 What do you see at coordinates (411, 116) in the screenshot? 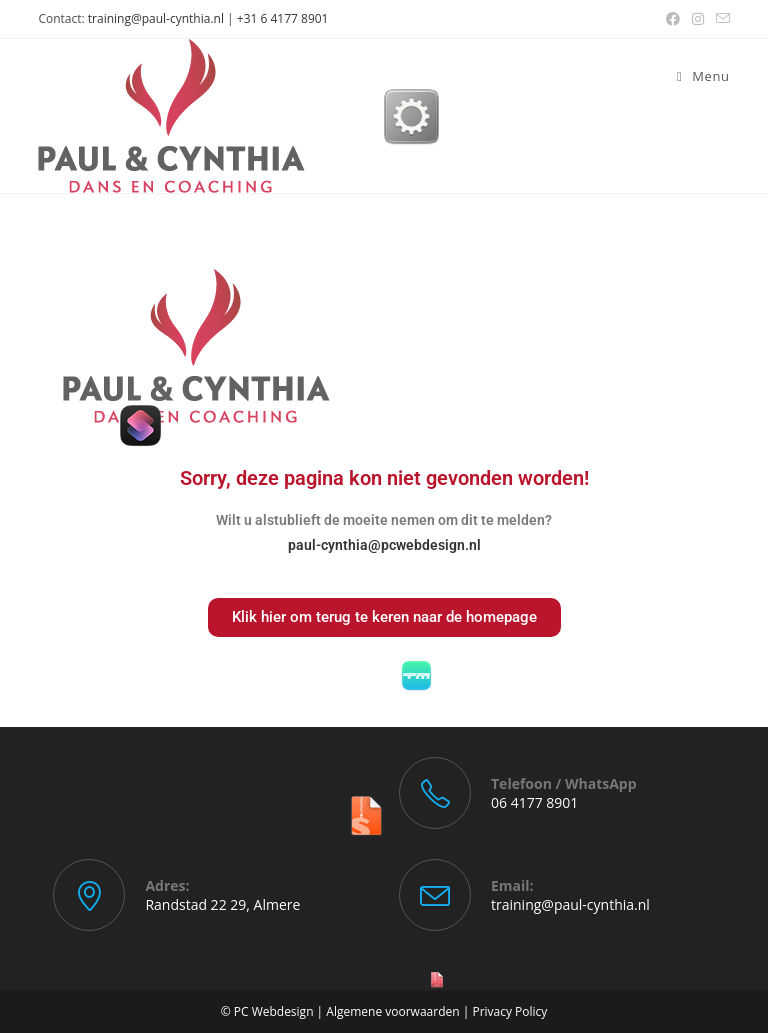
I see `executable application file` at bounding box center [411, 116].